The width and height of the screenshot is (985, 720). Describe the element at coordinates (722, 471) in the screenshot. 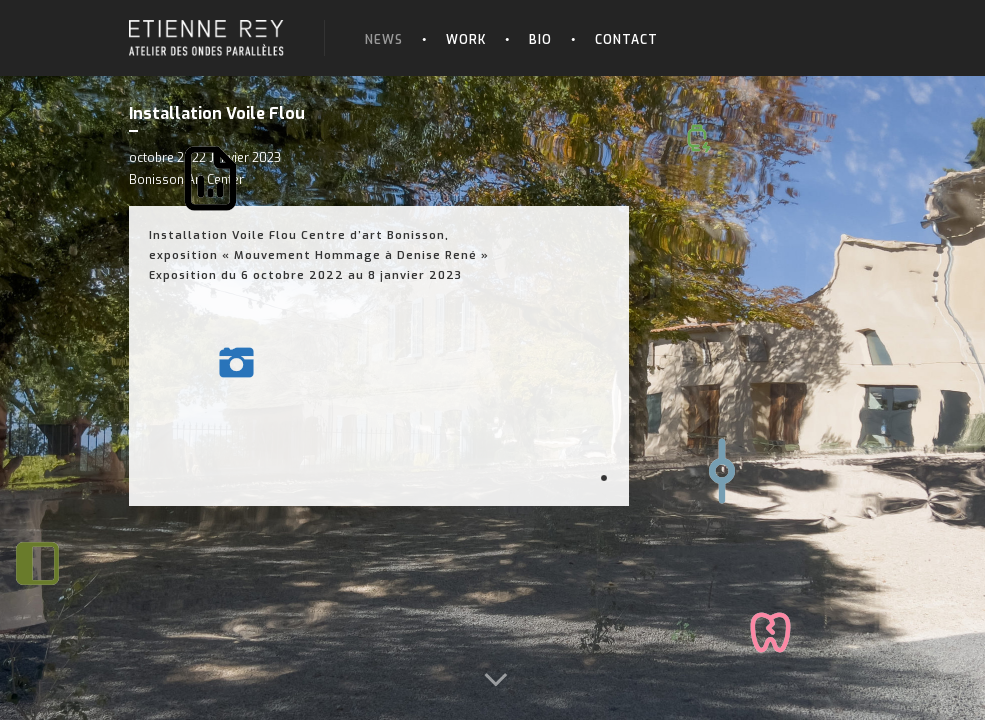

I see `view commit history in version control` at that location.